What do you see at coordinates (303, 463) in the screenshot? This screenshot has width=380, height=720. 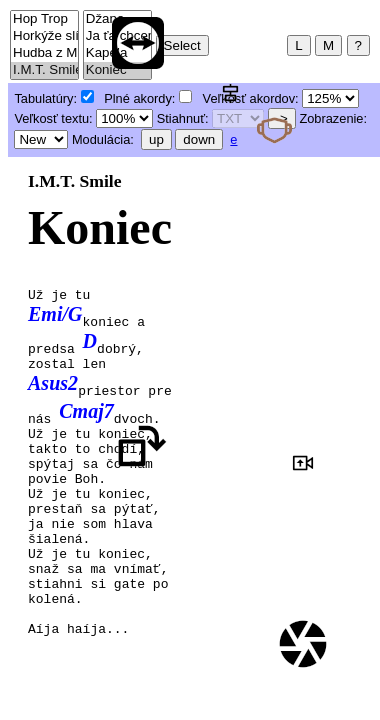 I see `upload a video file` at bounding box center [303, 463].